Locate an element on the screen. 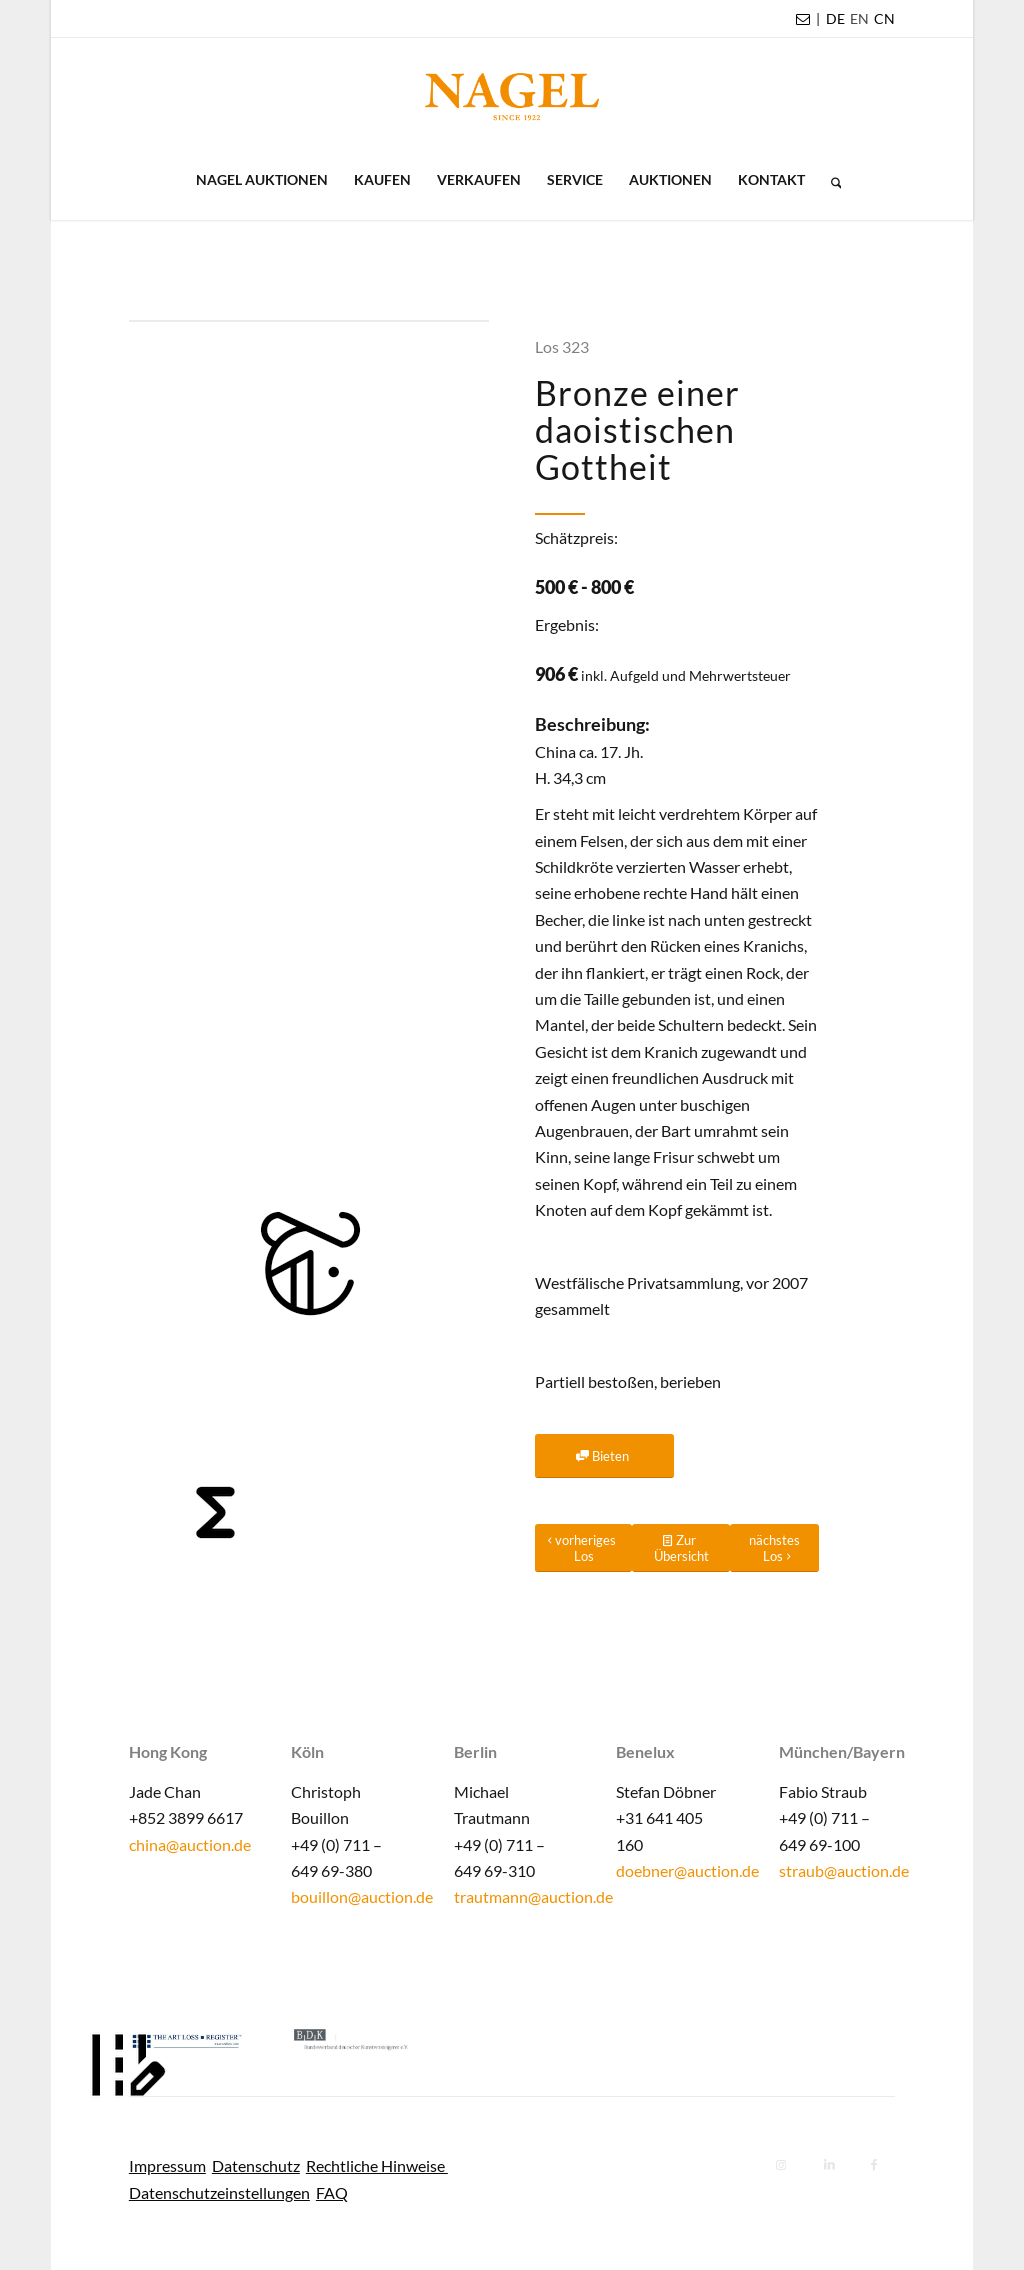 The image size is (1024, 2270). insert a mathematical function or formula is located at coordinates (215, 1512).